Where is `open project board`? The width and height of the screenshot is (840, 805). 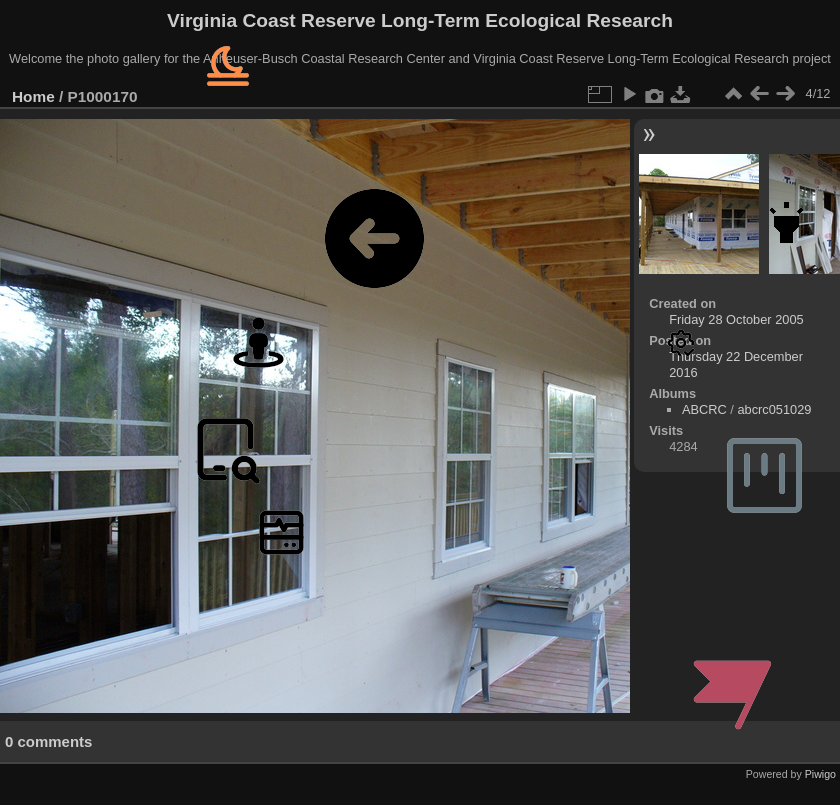 open project board is located at coordinates (764, 475).